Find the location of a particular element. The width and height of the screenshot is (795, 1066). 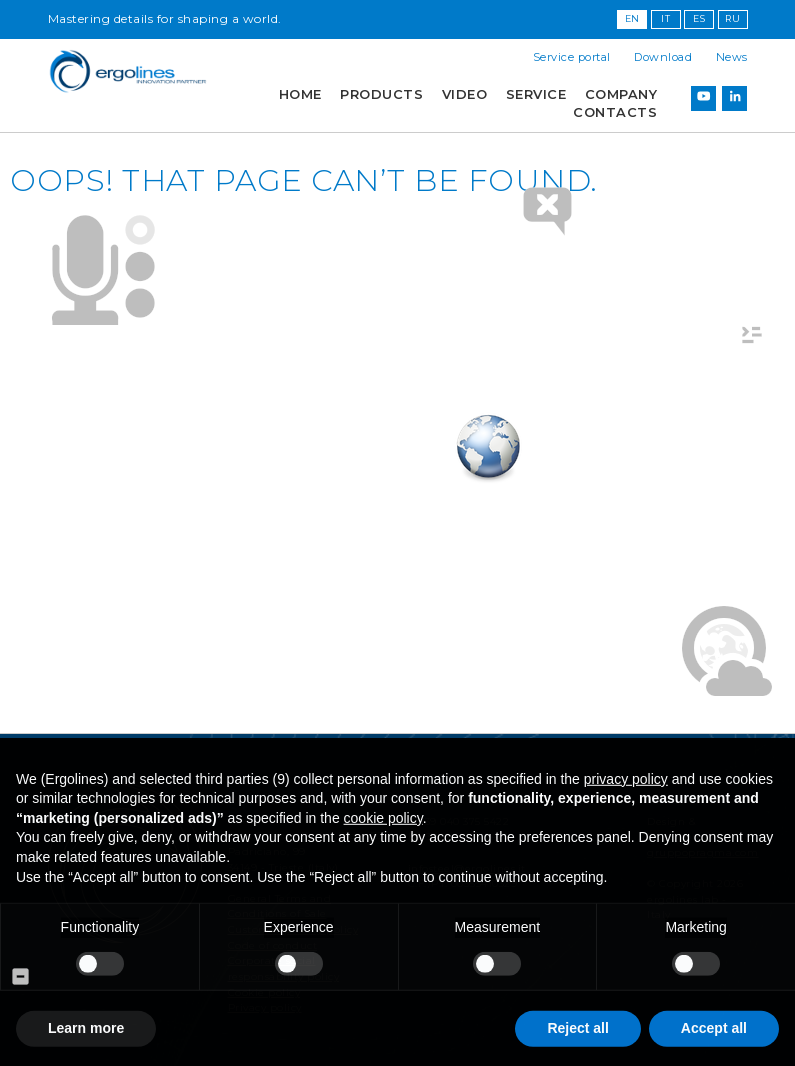

microphone sensitivity set to medium level is located at coordinates (103, 266).